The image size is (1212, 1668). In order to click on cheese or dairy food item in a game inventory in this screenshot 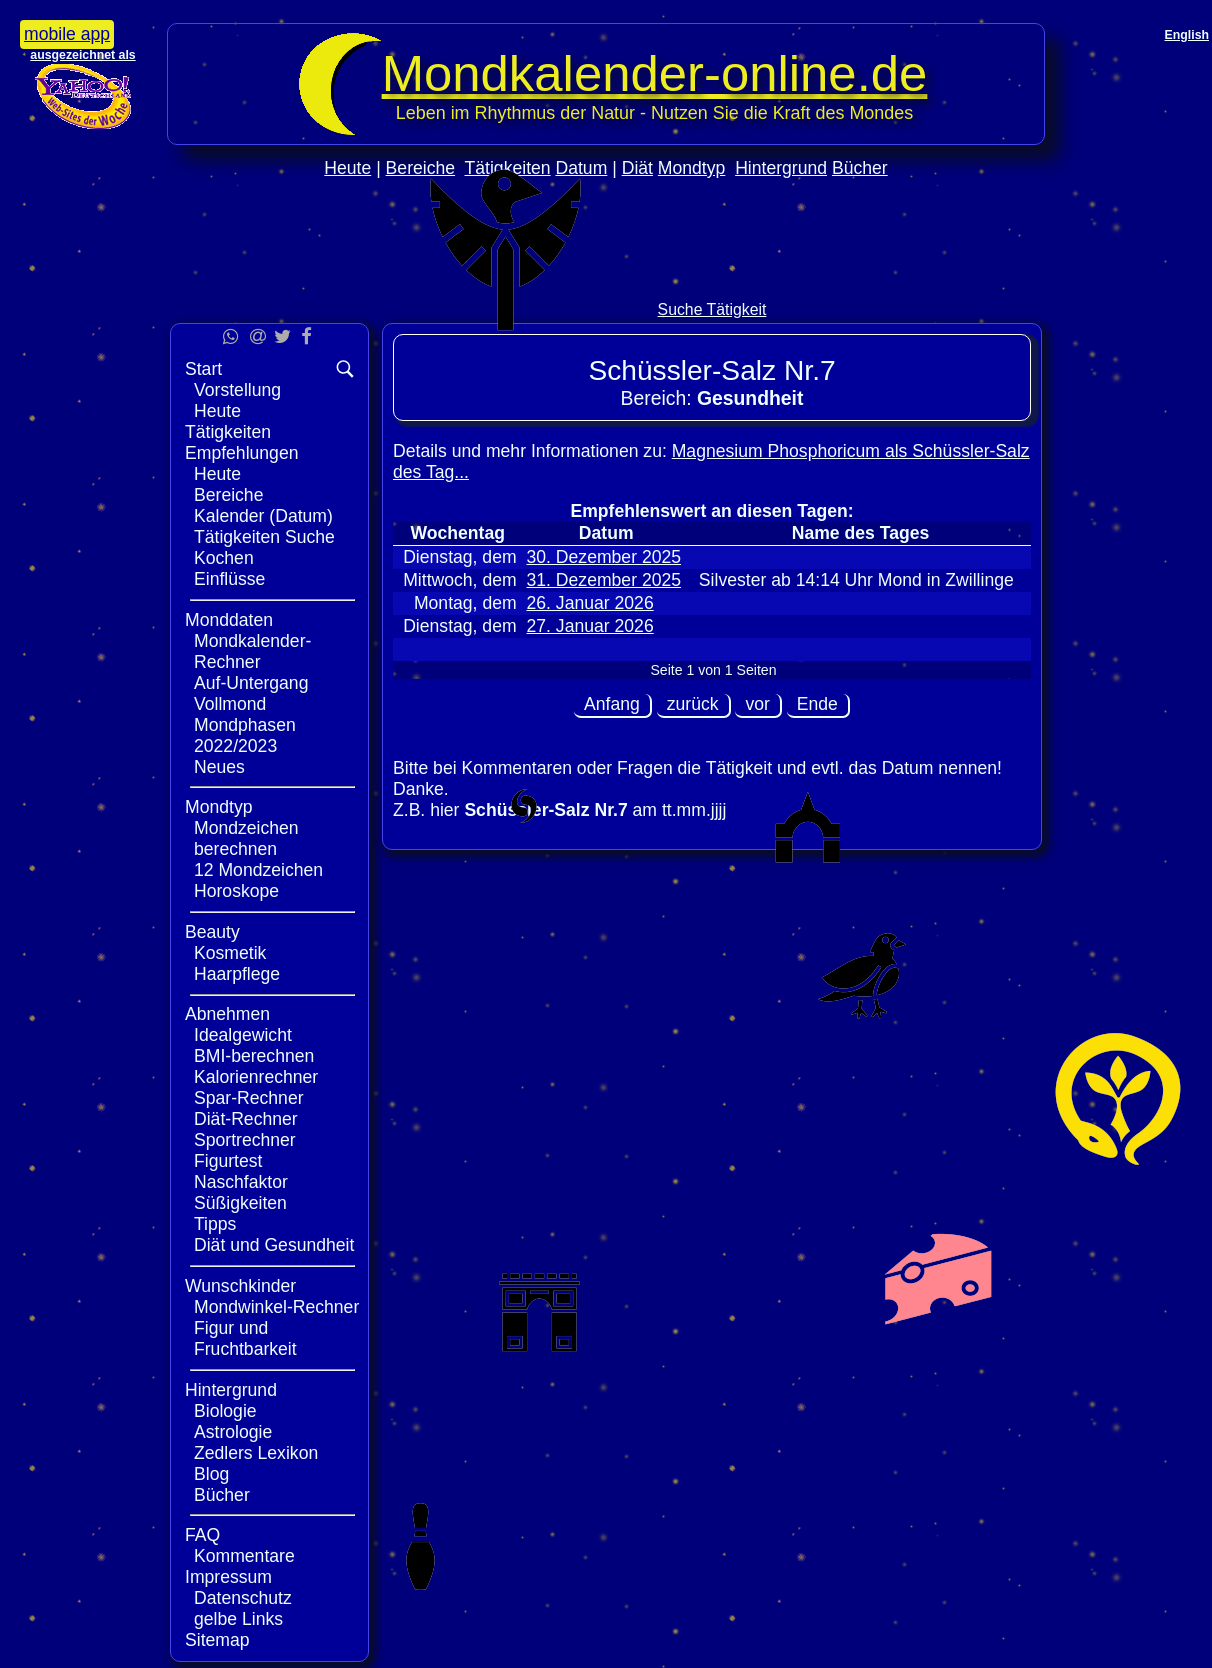, I will do `click(938, 1281)`.